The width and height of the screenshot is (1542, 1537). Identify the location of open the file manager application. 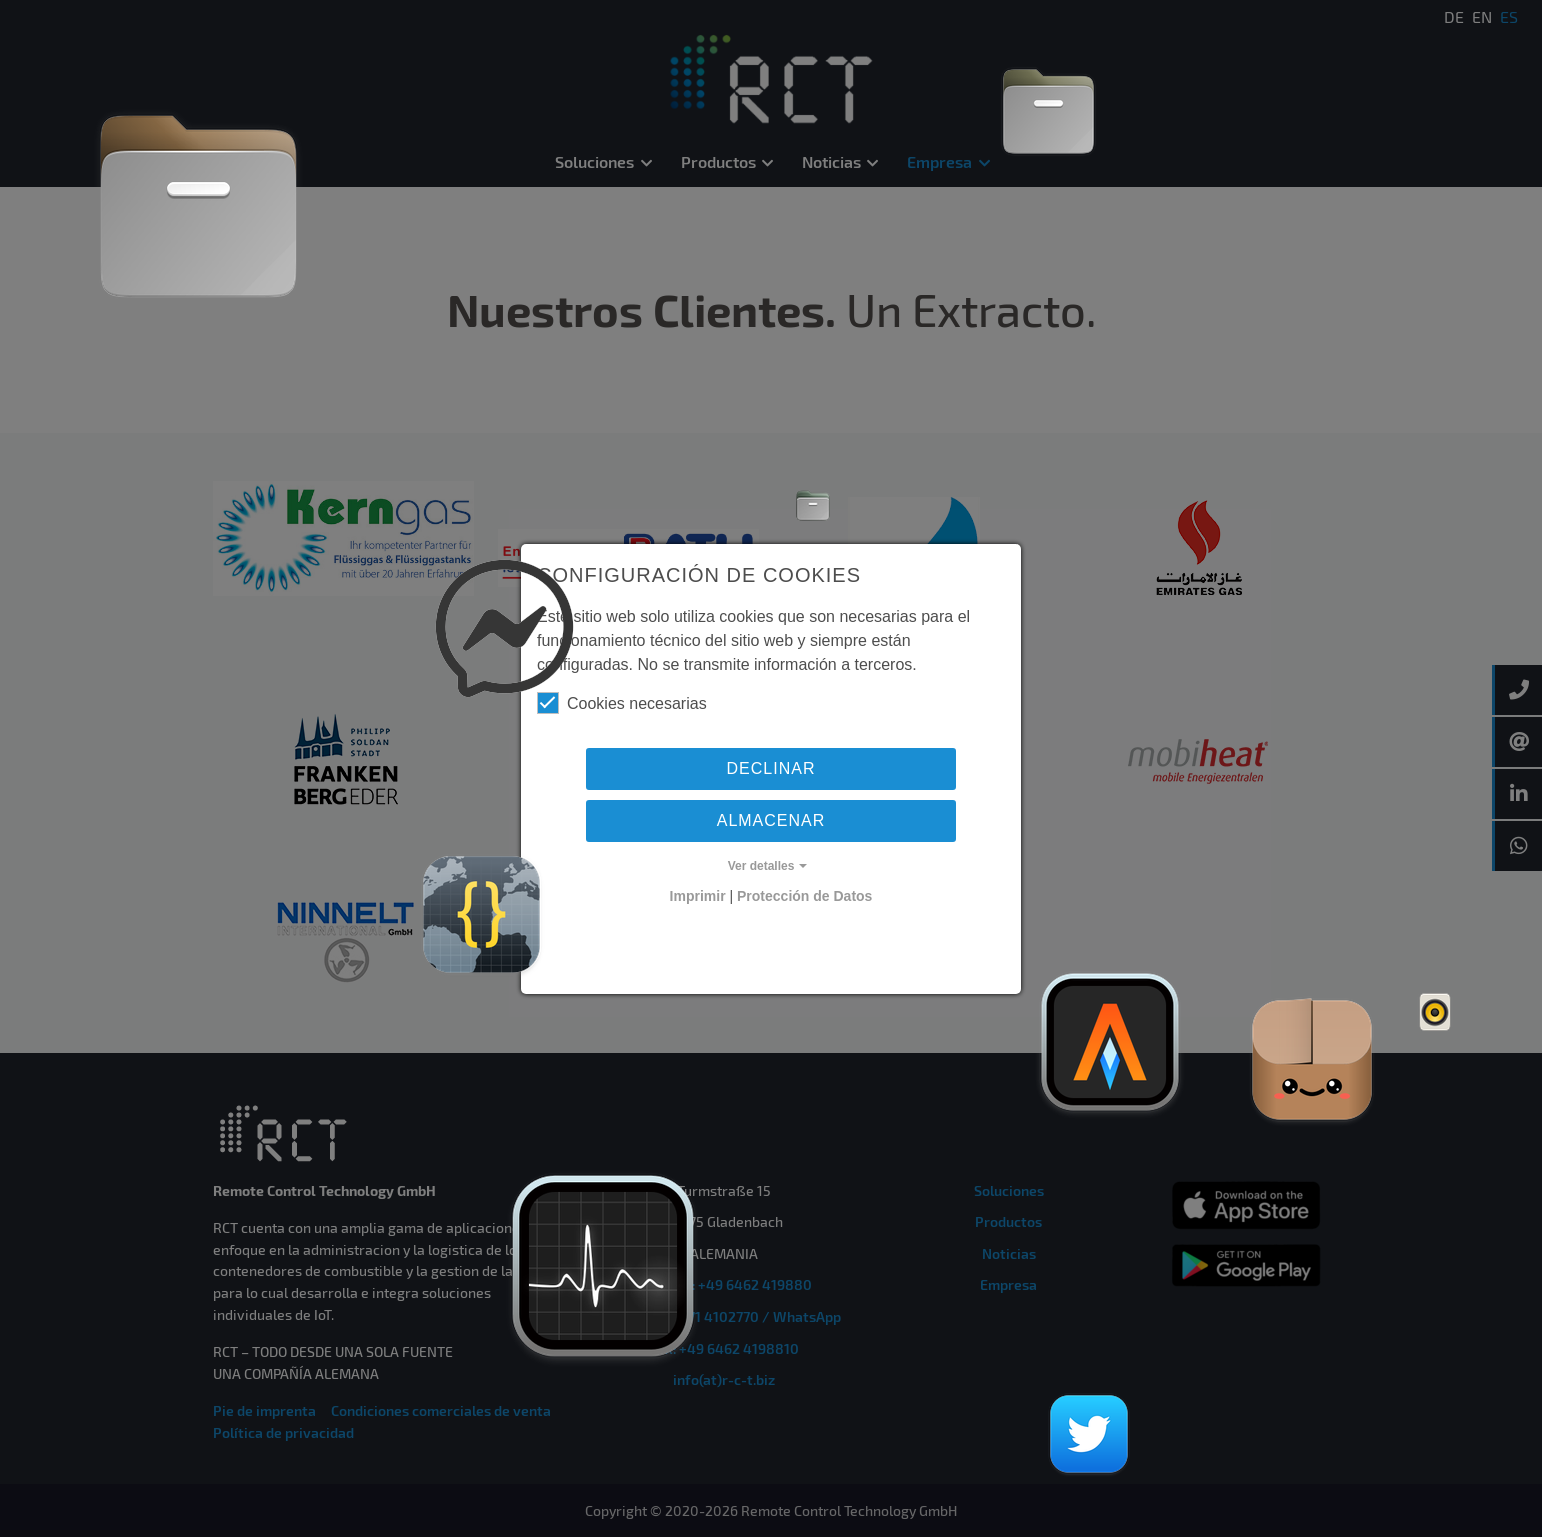
(1048, 111).